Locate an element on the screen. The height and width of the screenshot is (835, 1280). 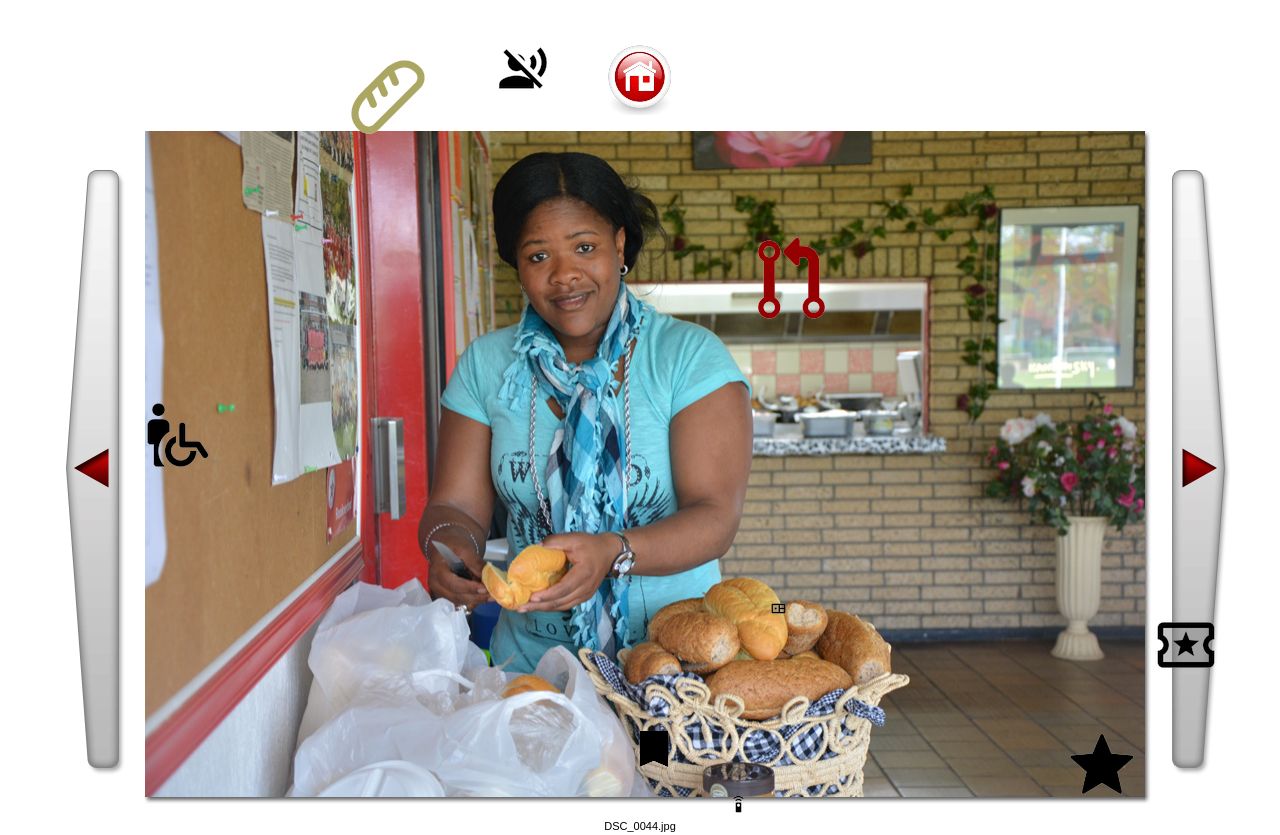
view local events or activities is located at coordinates (1186, 645).